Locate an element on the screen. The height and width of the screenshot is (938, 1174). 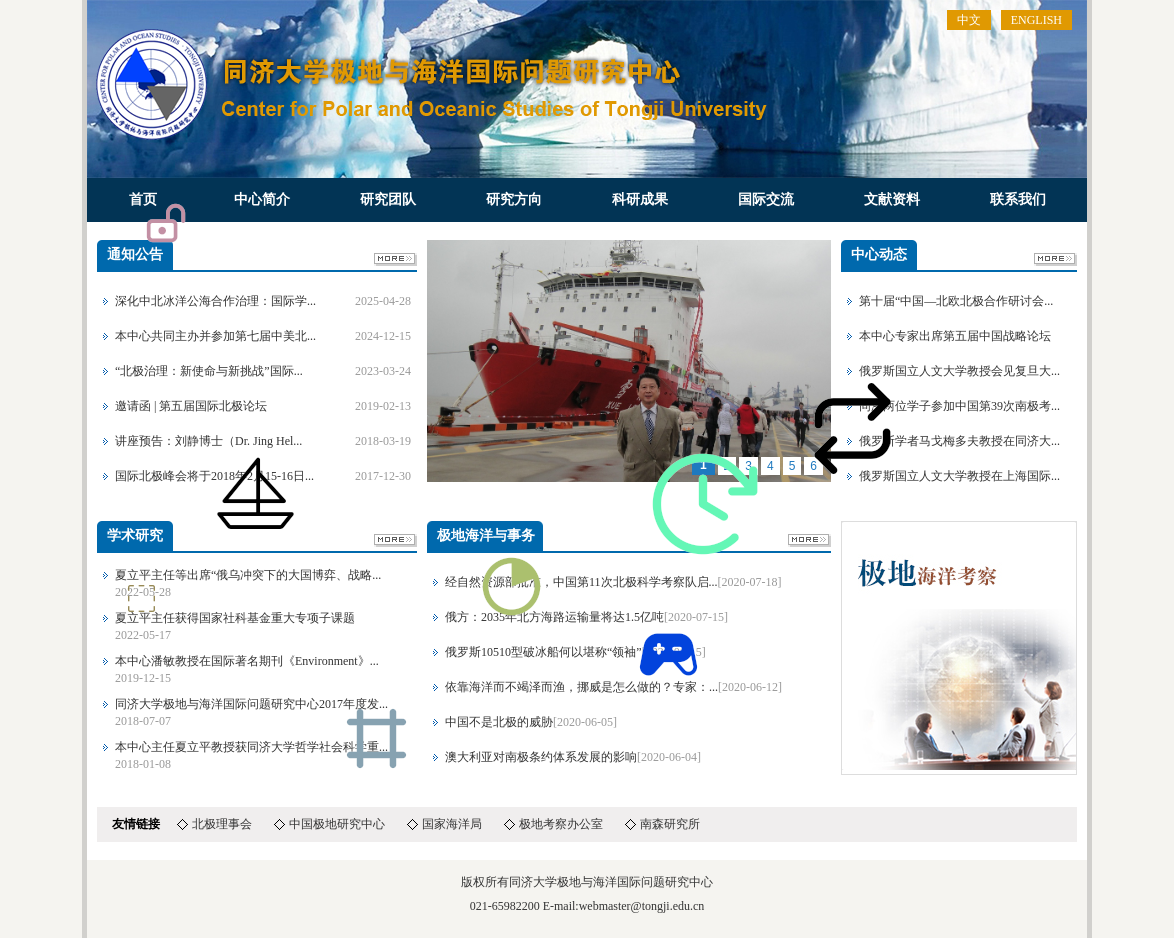
access sailing or boating features is located at coordinates (255, 498).